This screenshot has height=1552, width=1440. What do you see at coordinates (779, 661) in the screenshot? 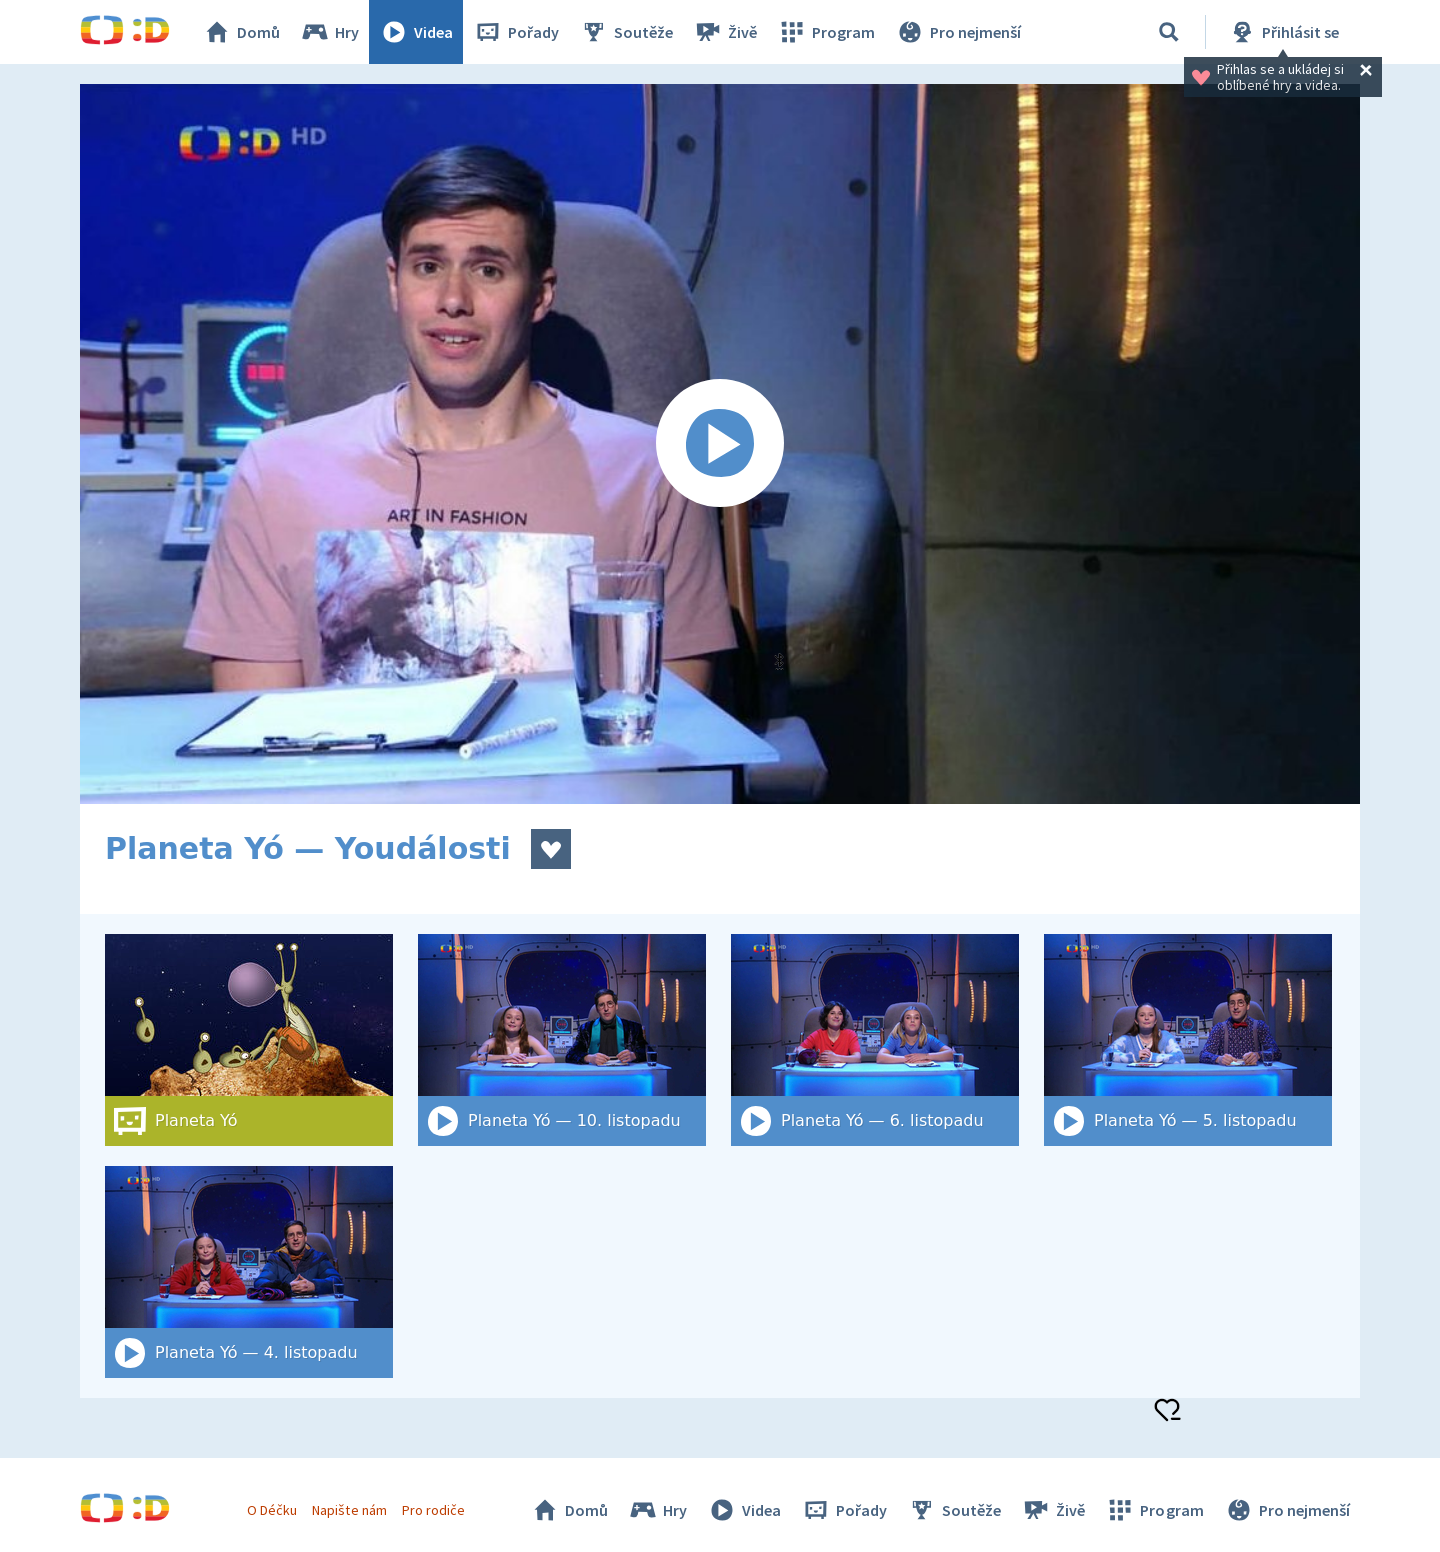
I see `access bluetooth settings` at bounding box center [779, 661].